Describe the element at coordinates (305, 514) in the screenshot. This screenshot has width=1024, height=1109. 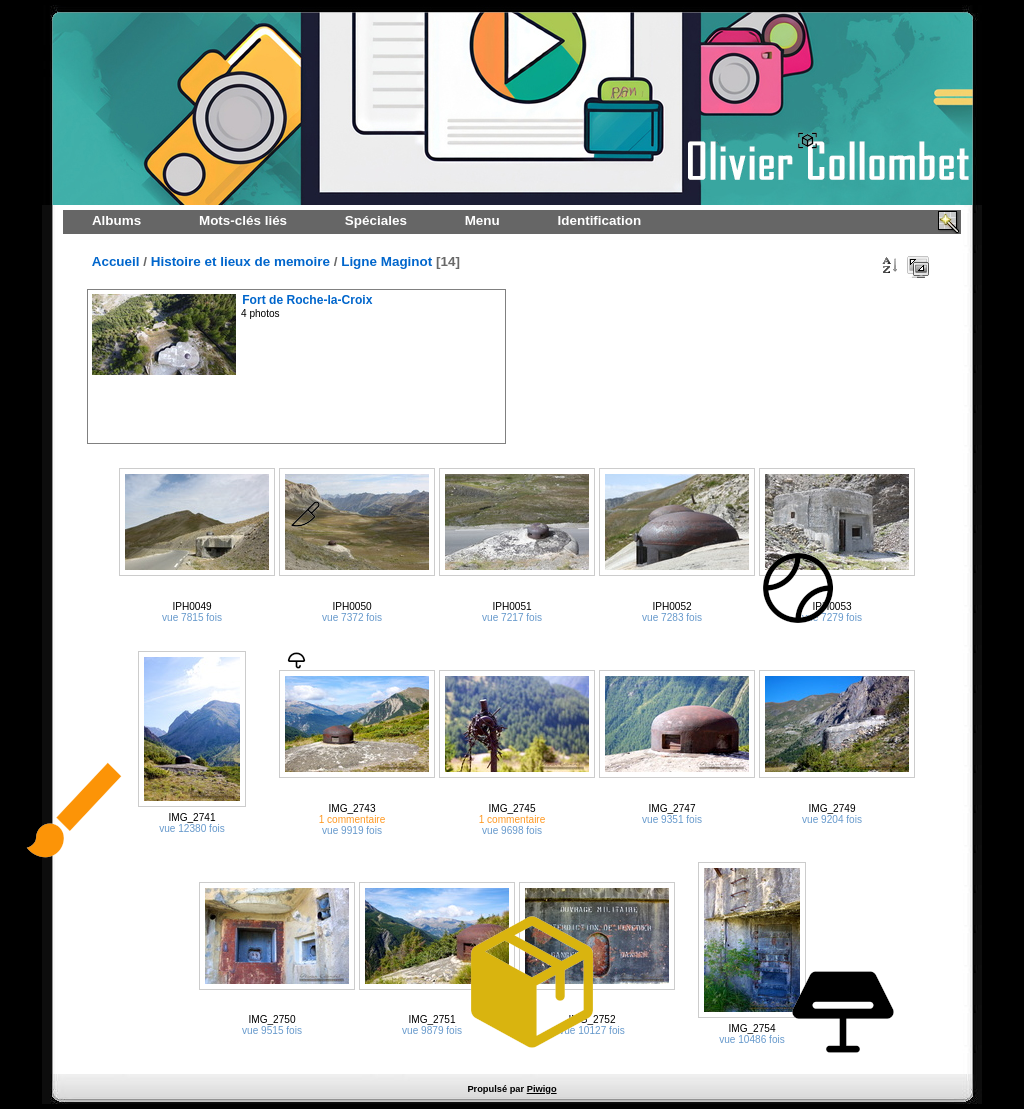
I see `access cutting or slicing tools` at that location.